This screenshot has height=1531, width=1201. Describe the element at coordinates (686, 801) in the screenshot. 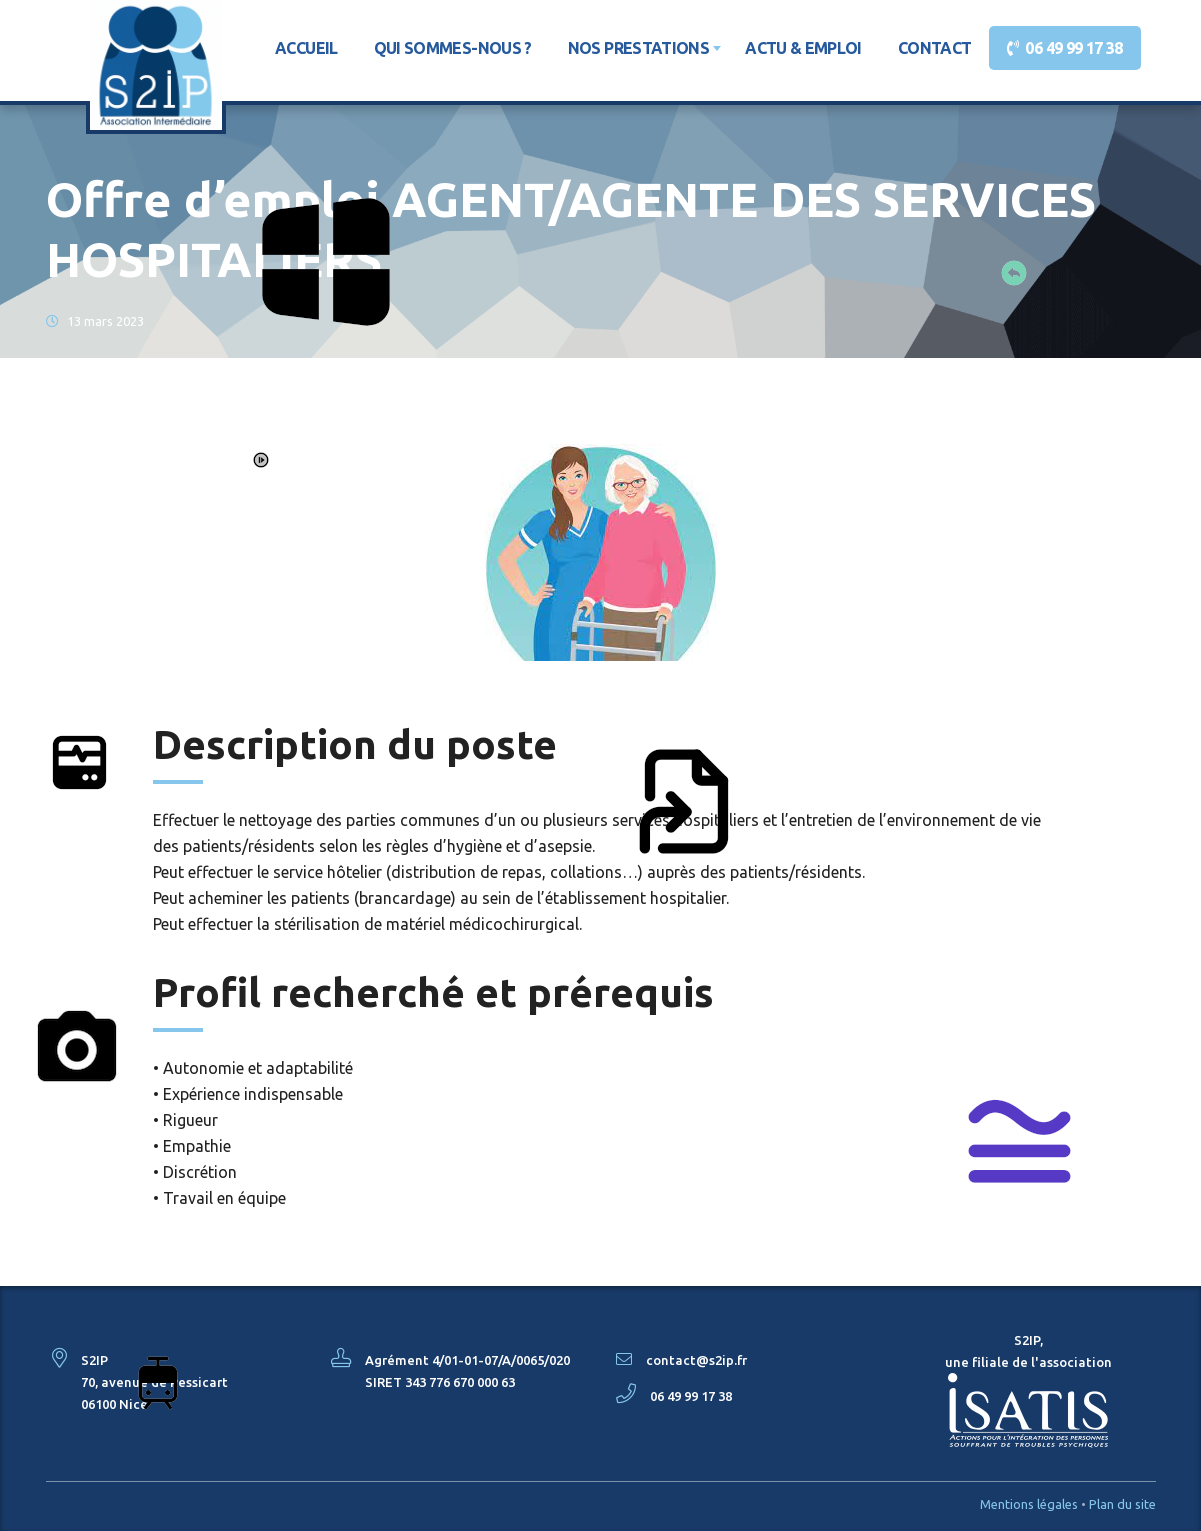

I see `create a symbolic link to this file` at that location.